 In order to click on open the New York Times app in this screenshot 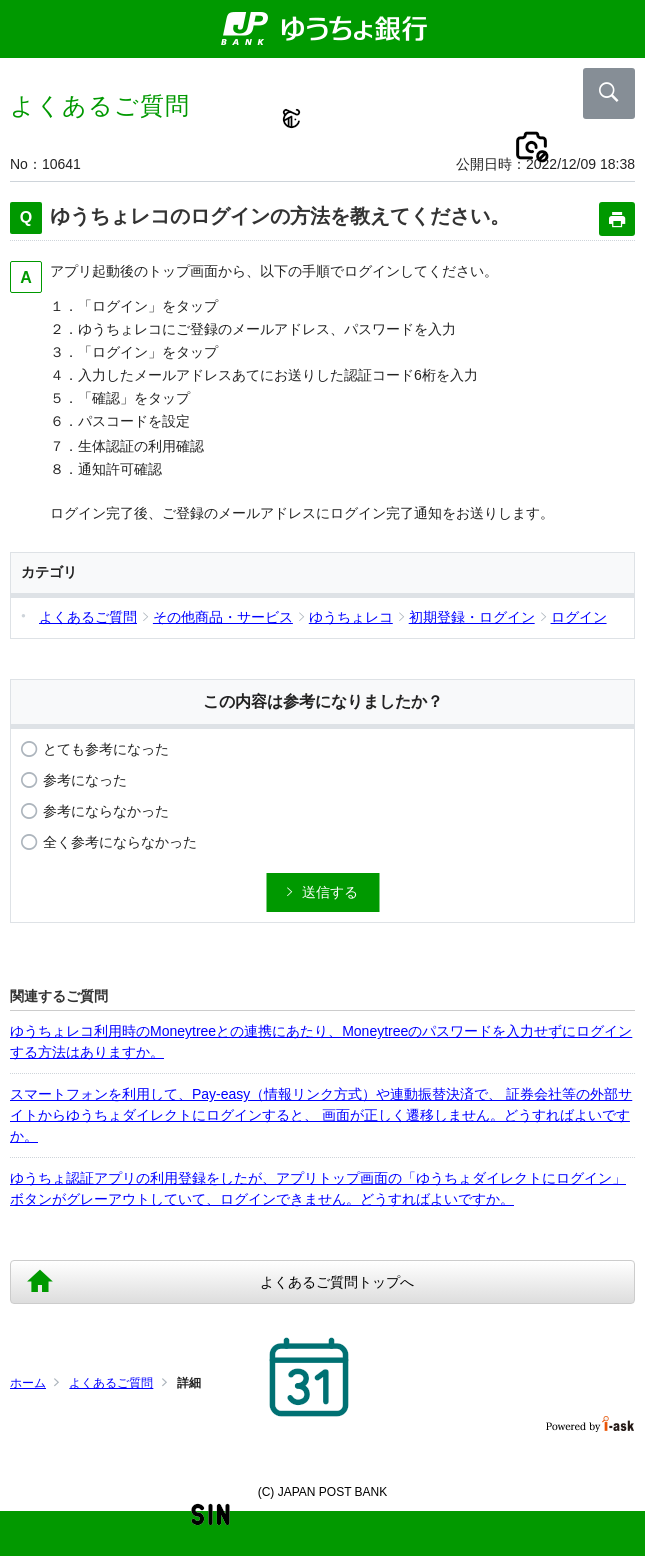, I will do `click(291, 118)`.